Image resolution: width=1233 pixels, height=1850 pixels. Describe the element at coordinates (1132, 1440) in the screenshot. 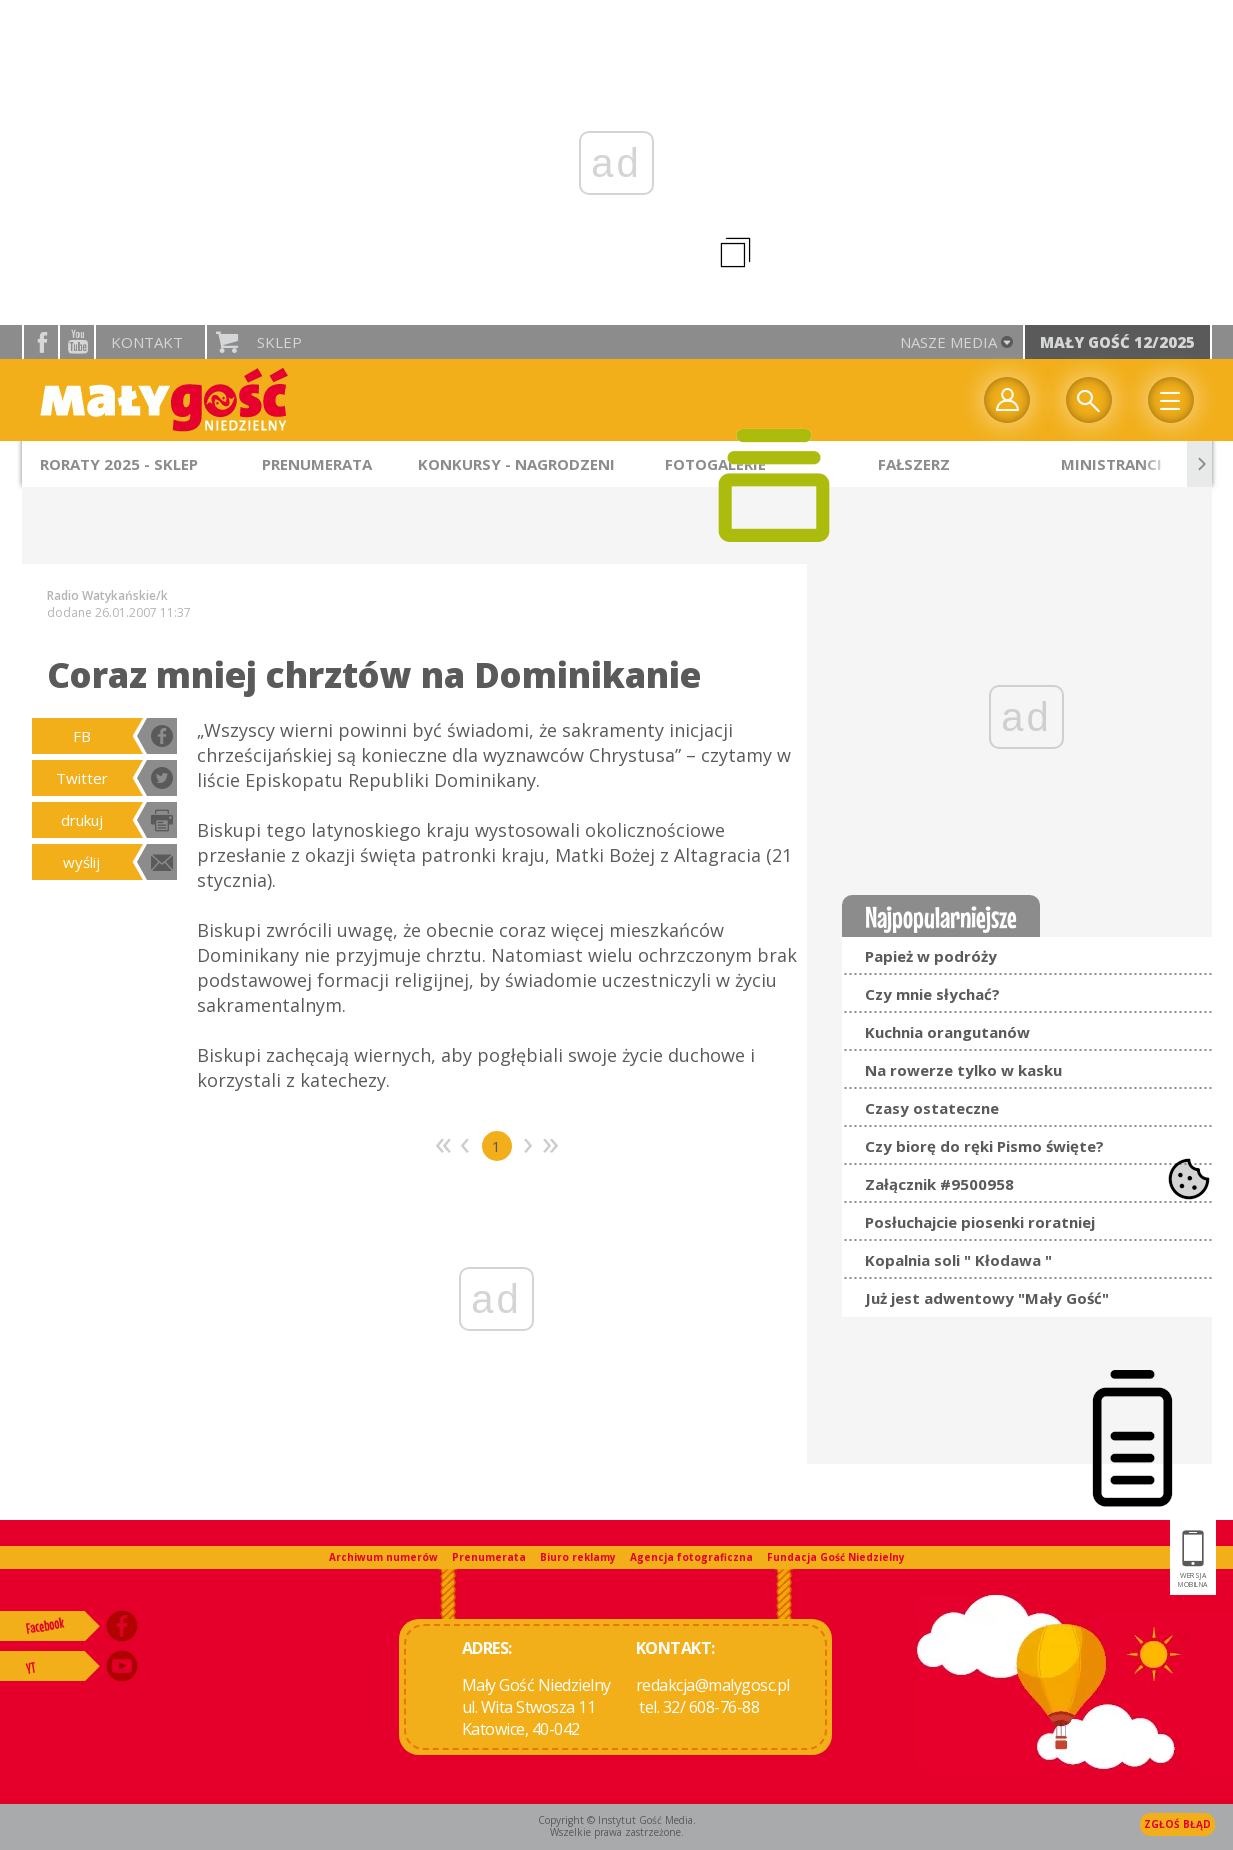

I see `indicates high battery level` at that location.